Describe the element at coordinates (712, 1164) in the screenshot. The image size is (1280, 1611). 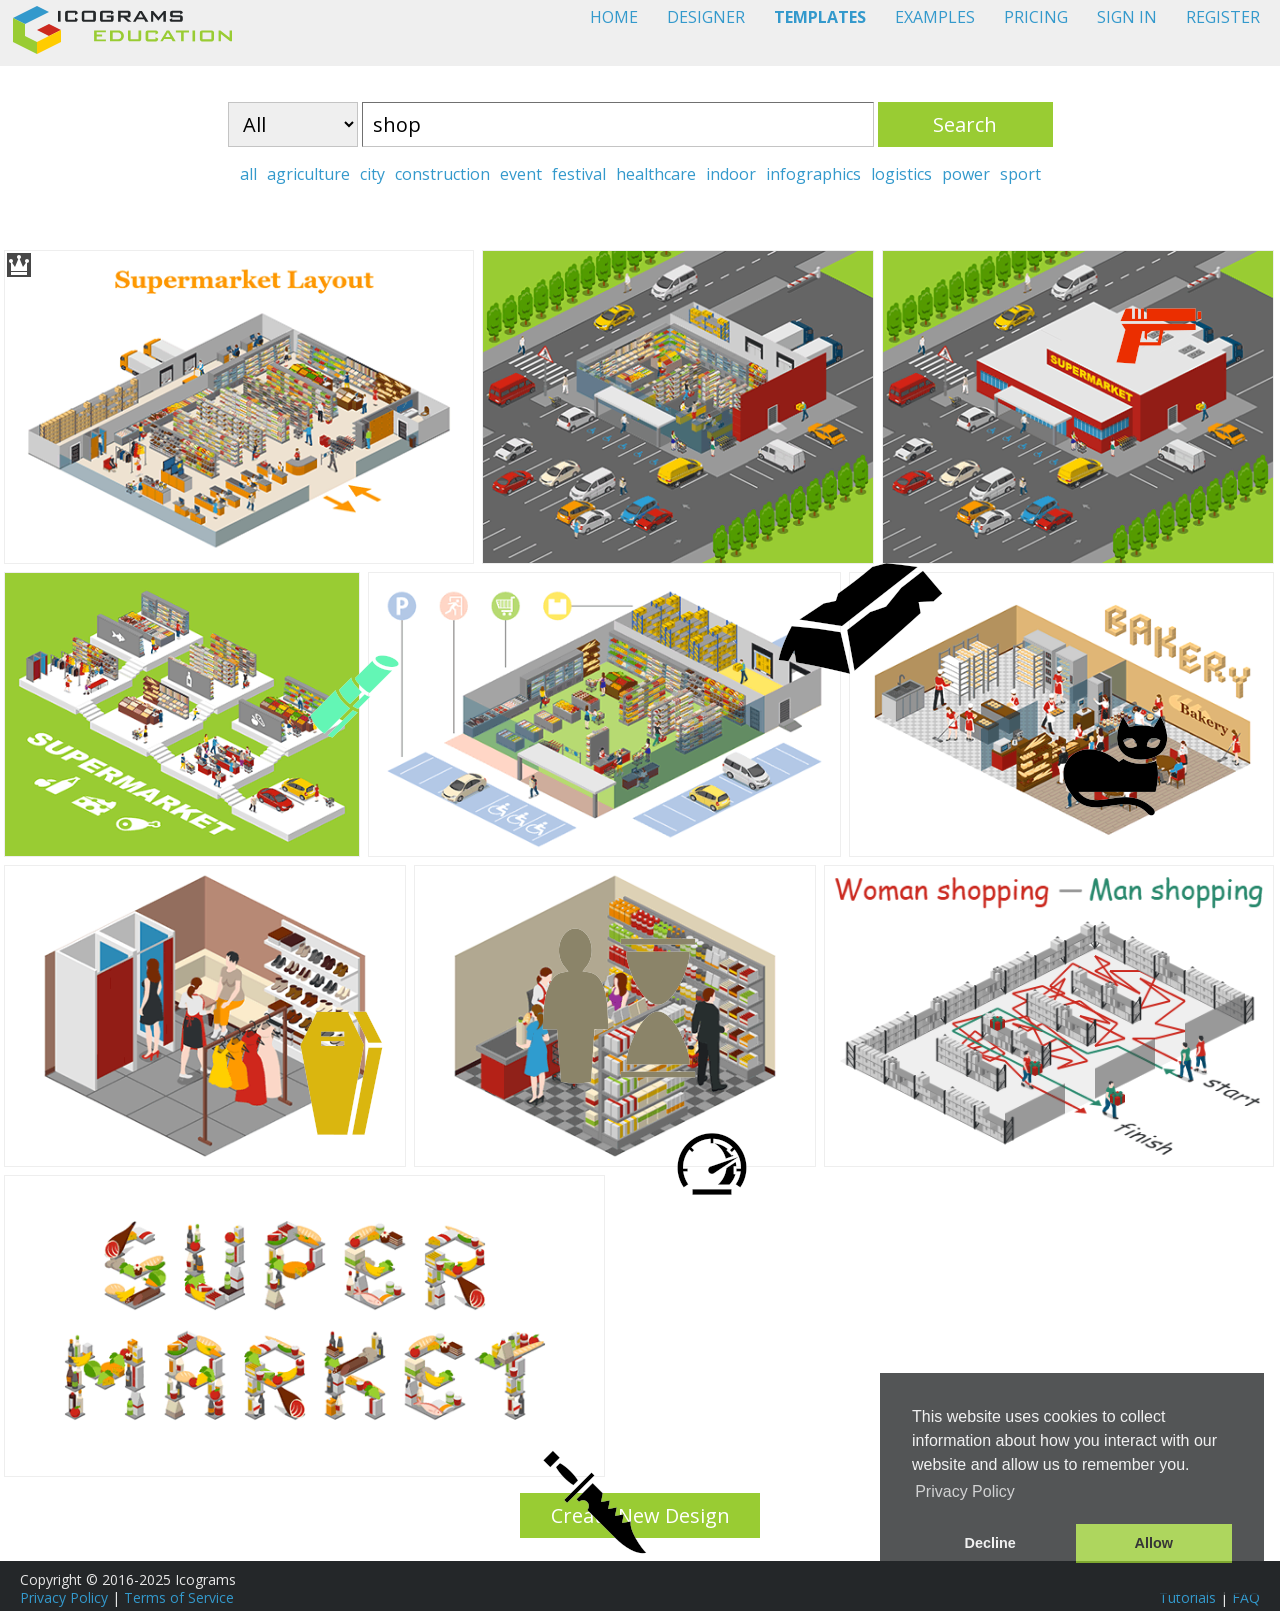
I see `view speed or performance metrics` at that location.